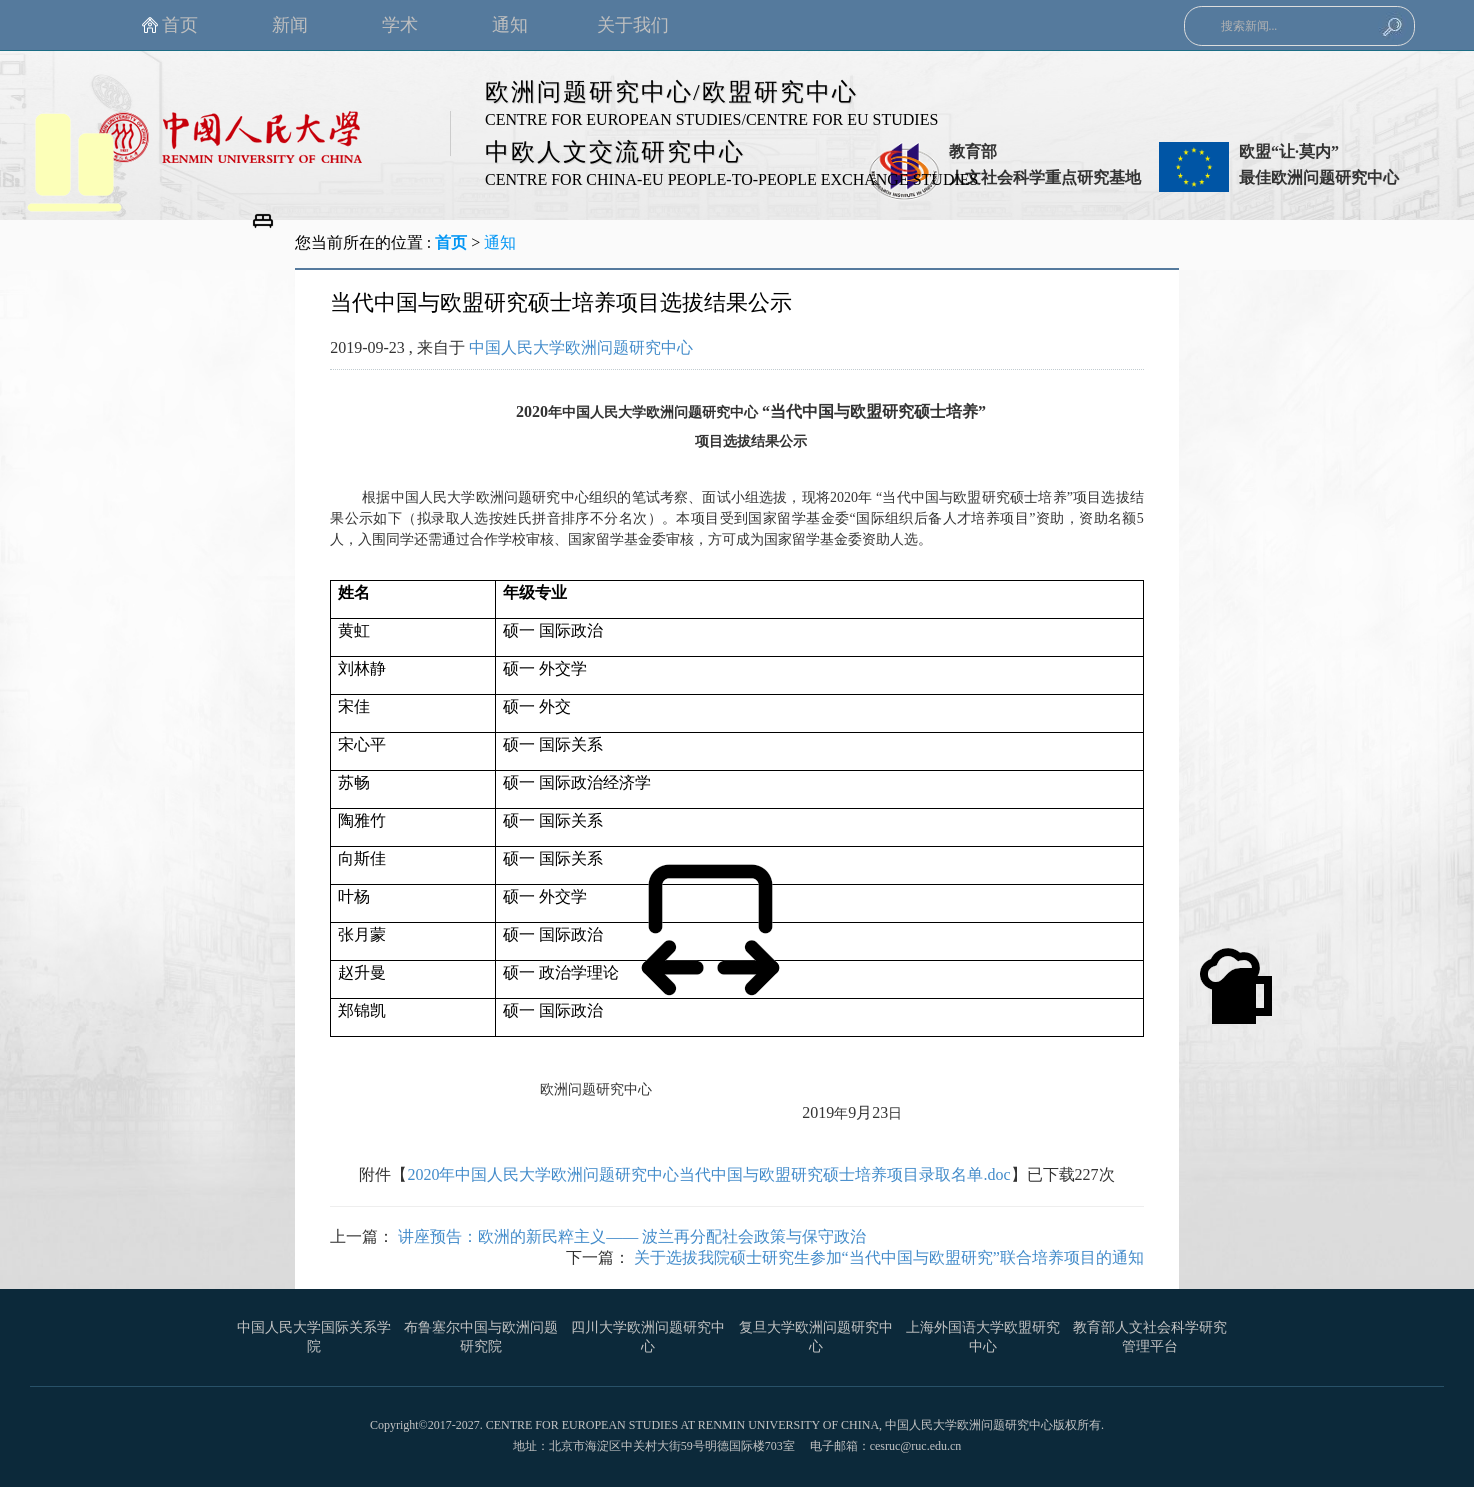 The width and height of the screenshot is (1474, 1487). What do you see at coordinates (1236, 988) in the screenshot?
I see `find nearby sports bars or pubs` at bounding box center [1236, 988].